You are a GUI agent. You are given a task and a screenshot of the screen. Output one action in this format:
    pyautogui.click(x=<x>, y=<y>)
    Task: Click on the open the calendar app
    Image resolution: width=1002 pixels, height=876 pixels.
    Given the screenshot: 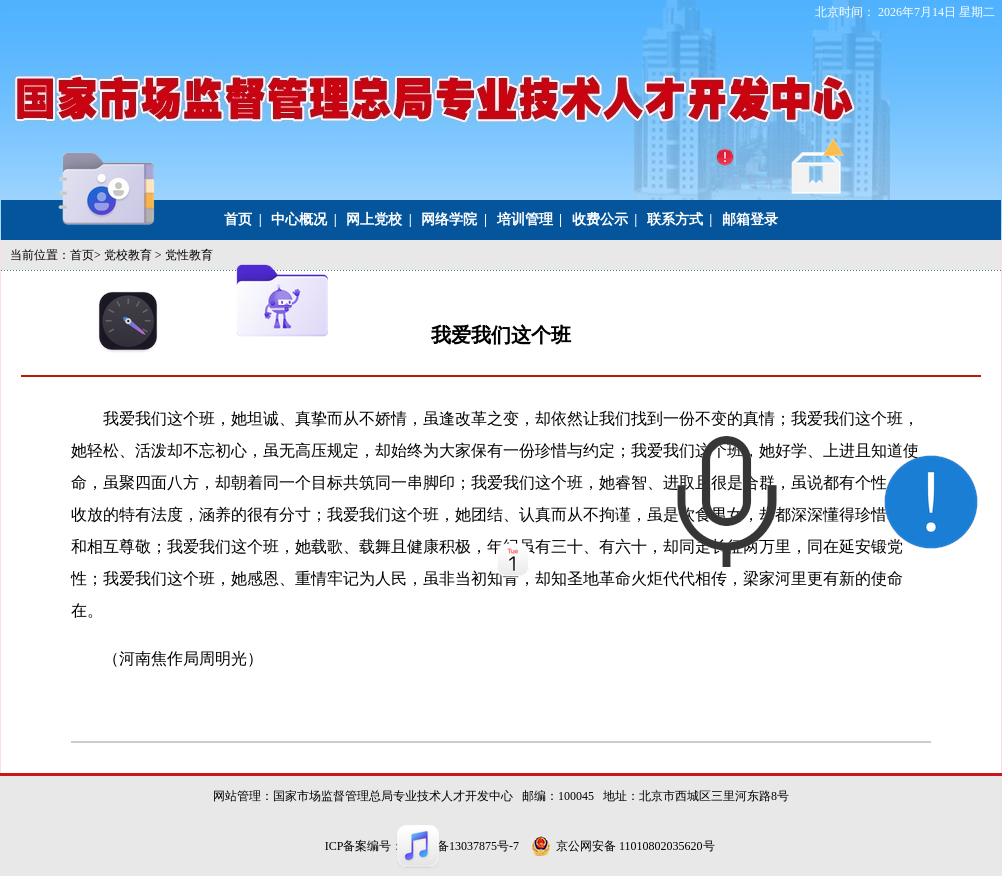 What is the action you would take?
    pyautogui.click(x=513, y=560)
    